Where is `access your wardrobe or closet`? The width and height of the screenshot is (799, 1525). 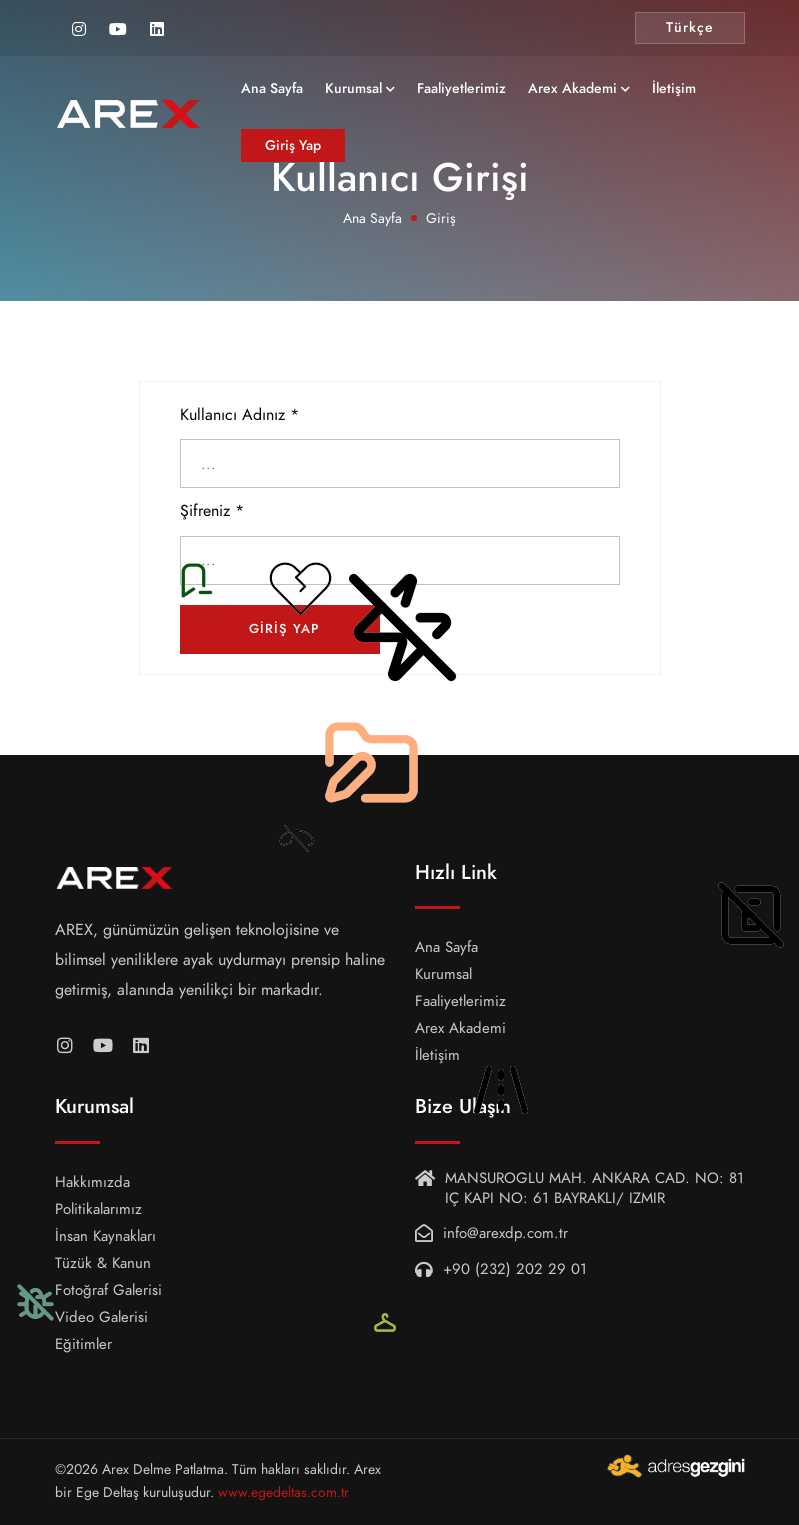 access your wardrobe or closet is located at coordinates (385, 1323).